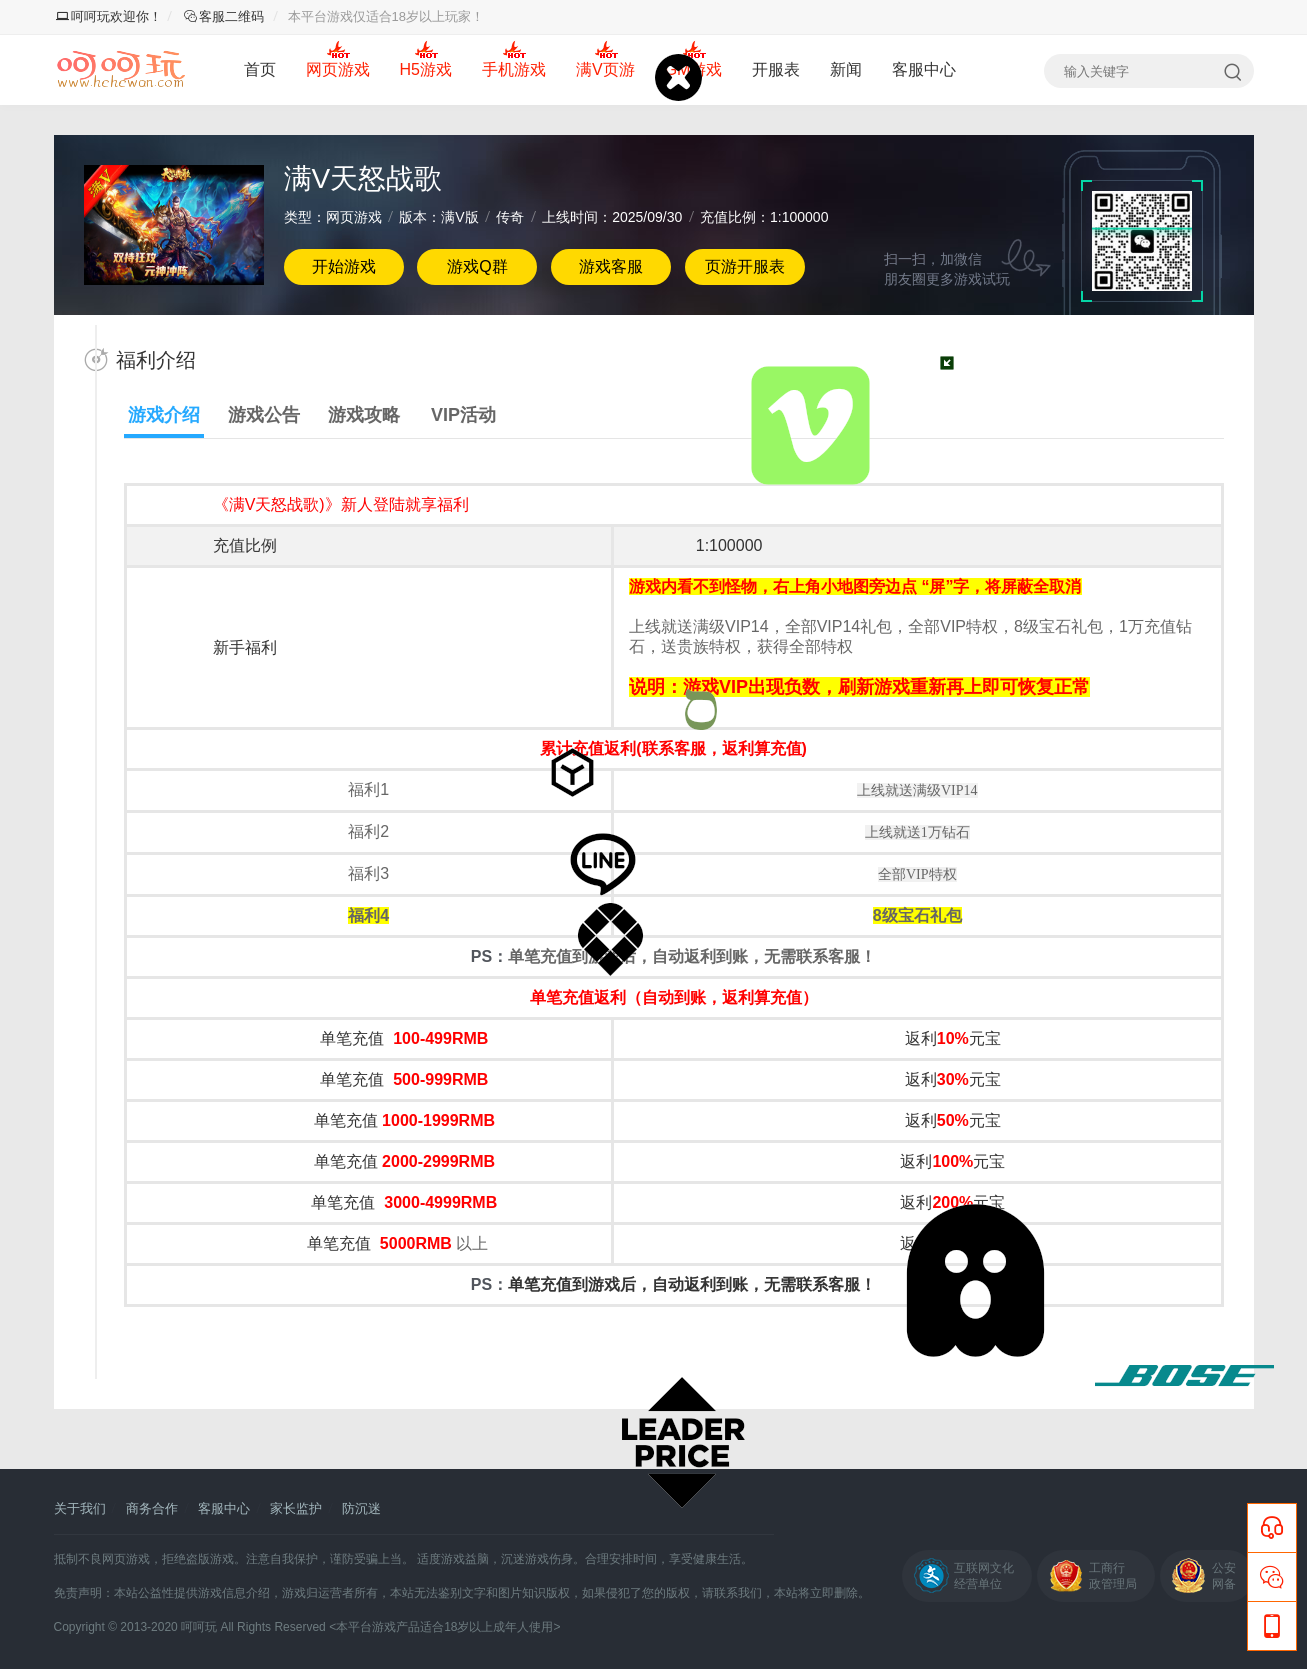  Describe the element at coordinates (610, 939) in the screenshot. I see `MapTiler company logo` at that location.